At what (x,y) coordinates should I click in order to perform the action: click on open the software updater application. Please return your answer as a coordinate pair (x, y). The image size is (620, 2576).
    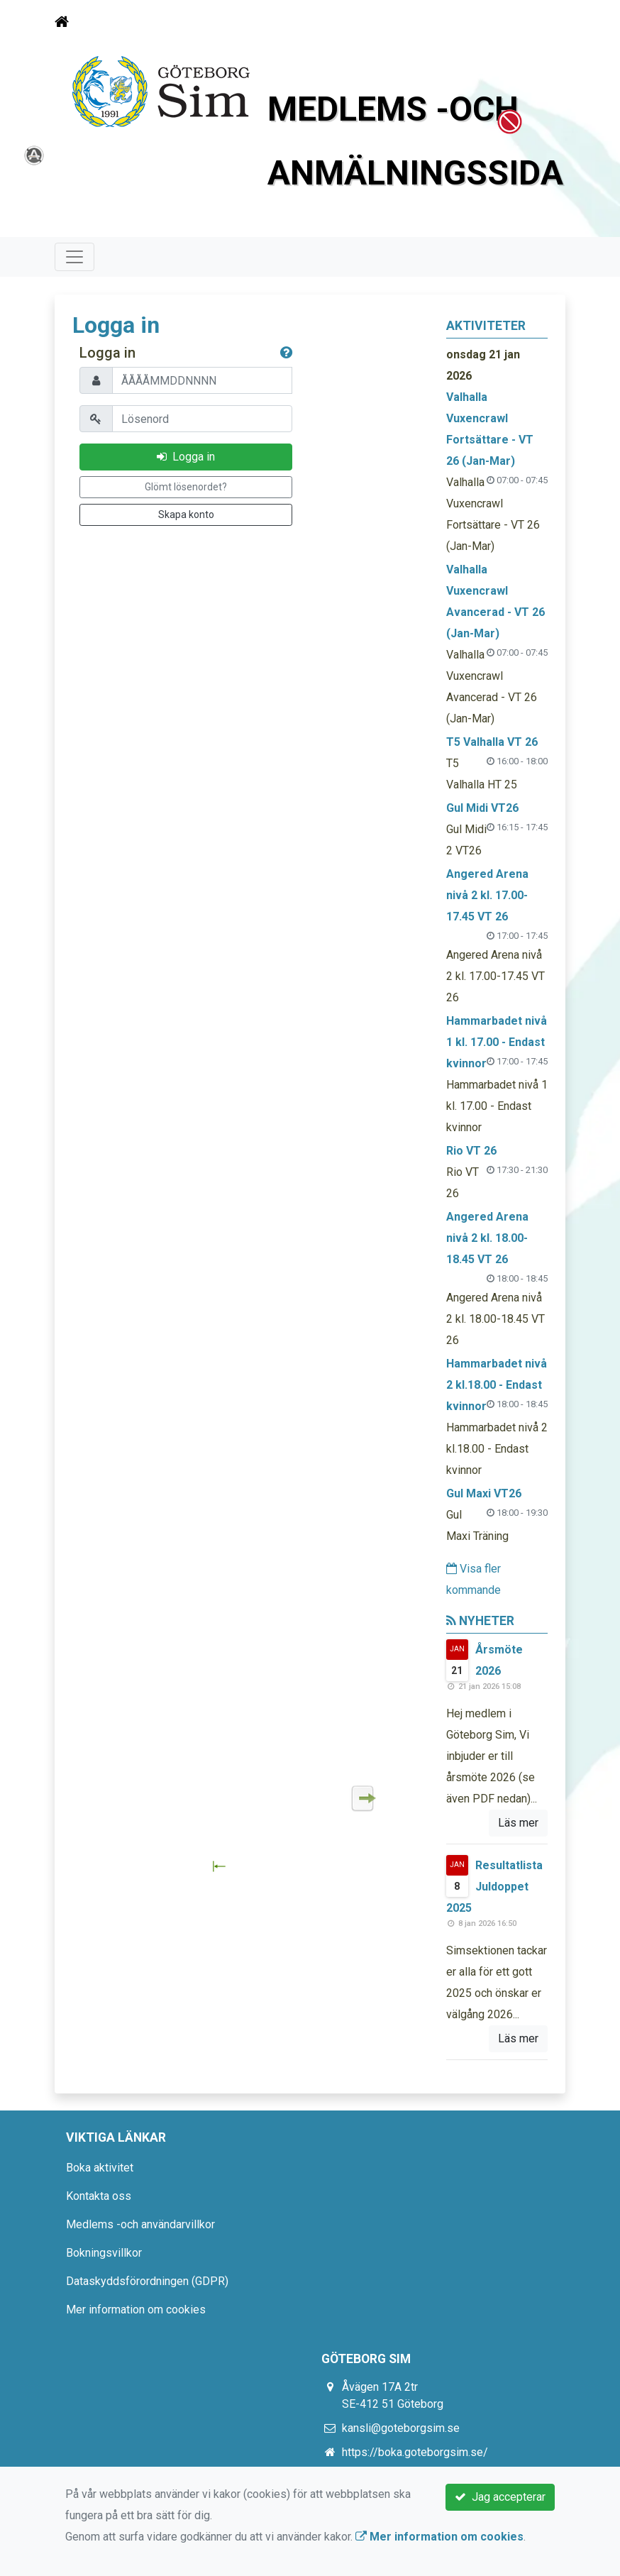
    Looking at the image, I should click on (34, 155).